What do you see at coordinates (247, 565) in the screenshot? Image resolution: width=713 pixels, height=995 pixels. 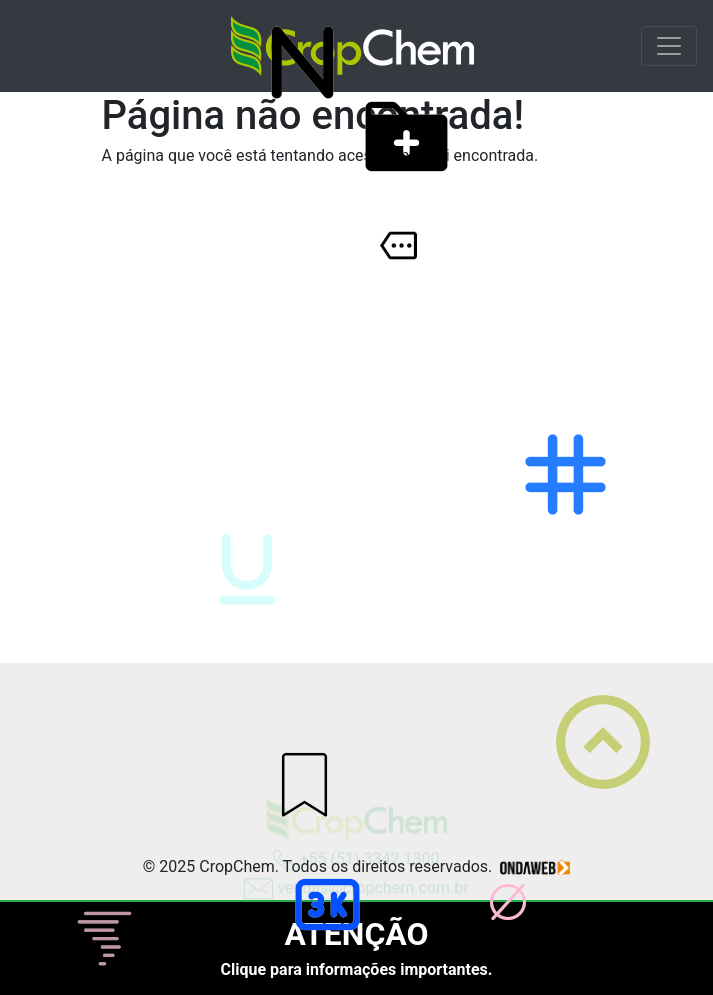 I see `apply underline formatting to selected text` at bounding box center [247, 565].